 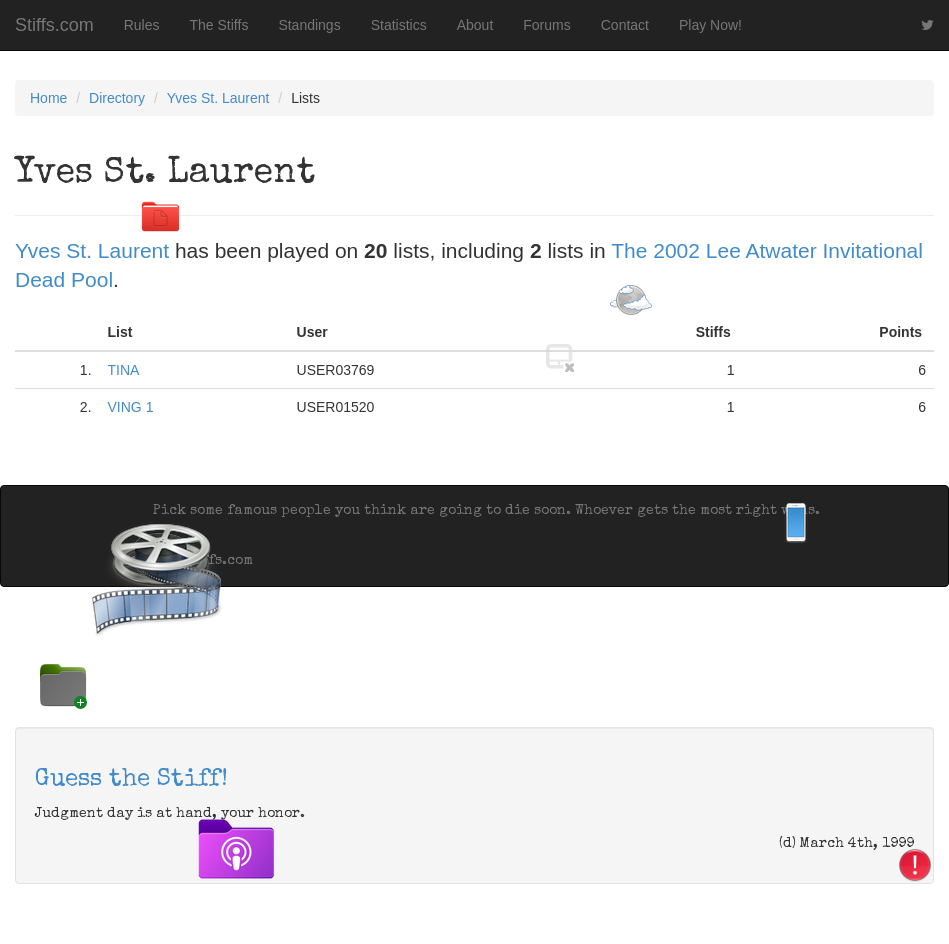 What do you see at coordinates (560, 358) in the screenshot?
I see `touchpad is currently disabled` at bounding box center [560, 358].